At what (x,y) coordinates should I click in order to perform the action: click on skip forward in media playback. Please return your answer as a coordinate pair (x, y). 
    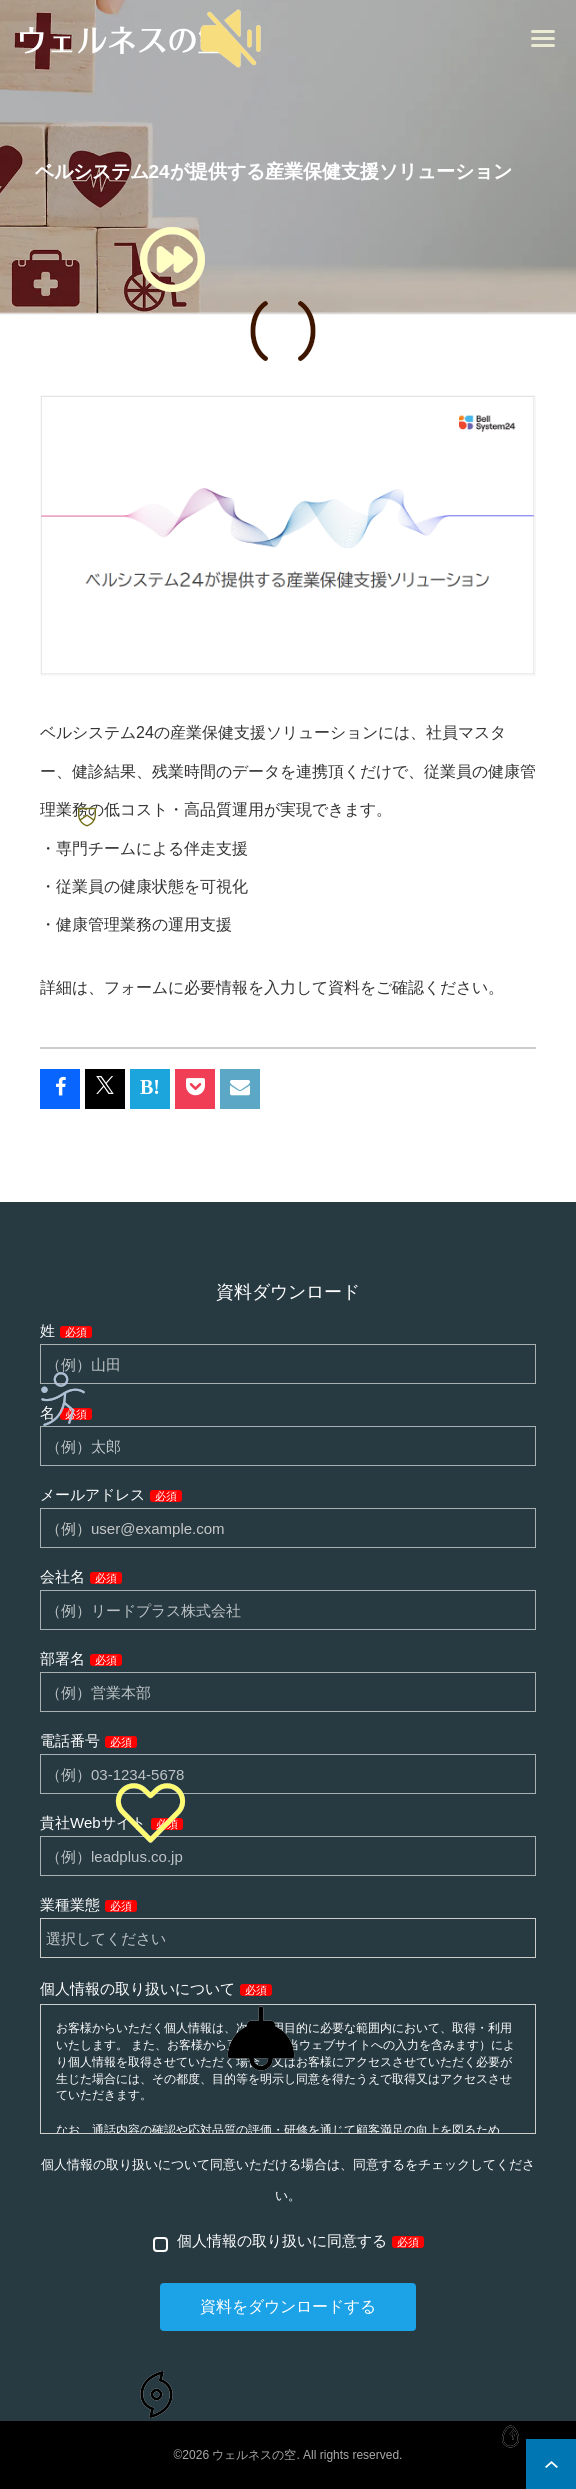
    Looking at the image, I should click on (172, 259).